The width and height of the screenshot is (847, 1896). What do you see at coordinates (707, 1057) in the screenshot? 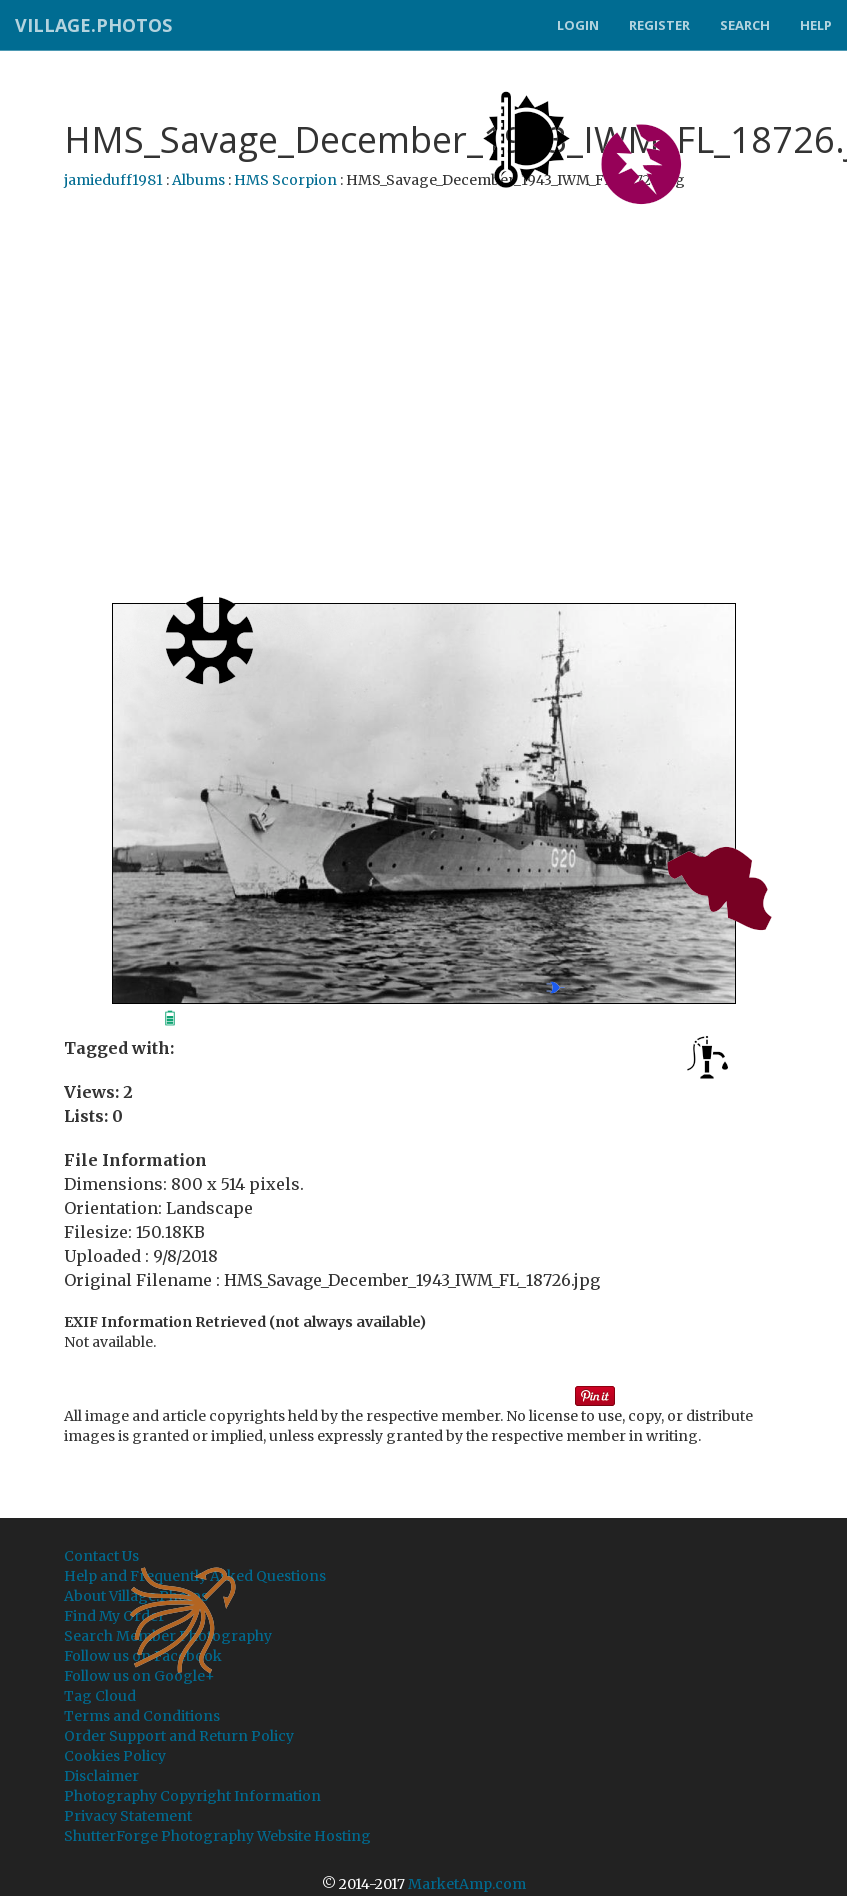
I see `manual water pump tool or equipment` at bounding box center [707, 1057].